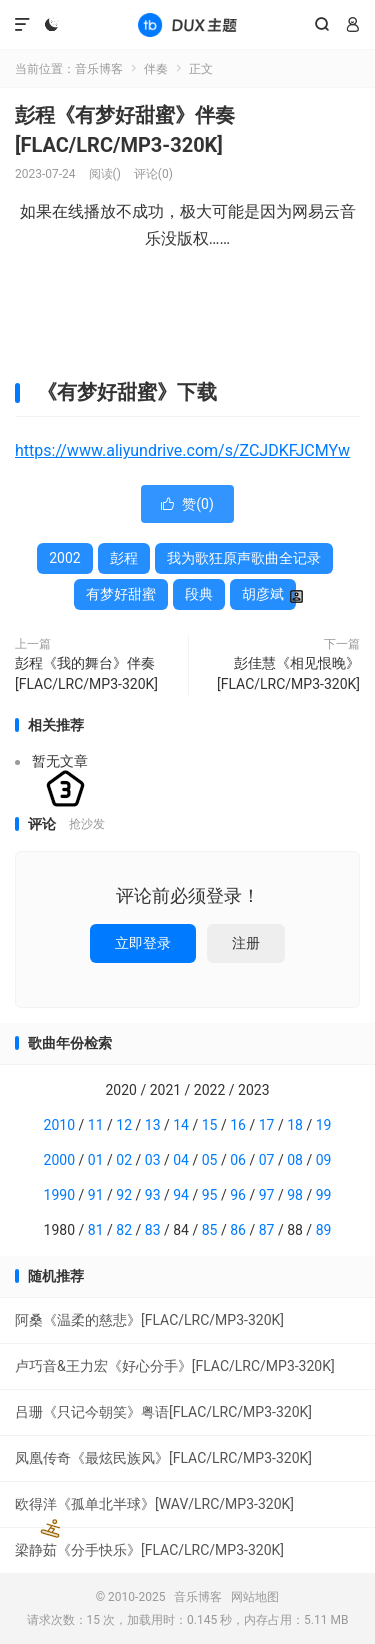 Image resolution: width=375 pixels, height=1644 pixels. What do you see at coordinates (65, 789) in the screenshot?
I see `step 3 in a multi-step process` at bounding box center [65, 789].